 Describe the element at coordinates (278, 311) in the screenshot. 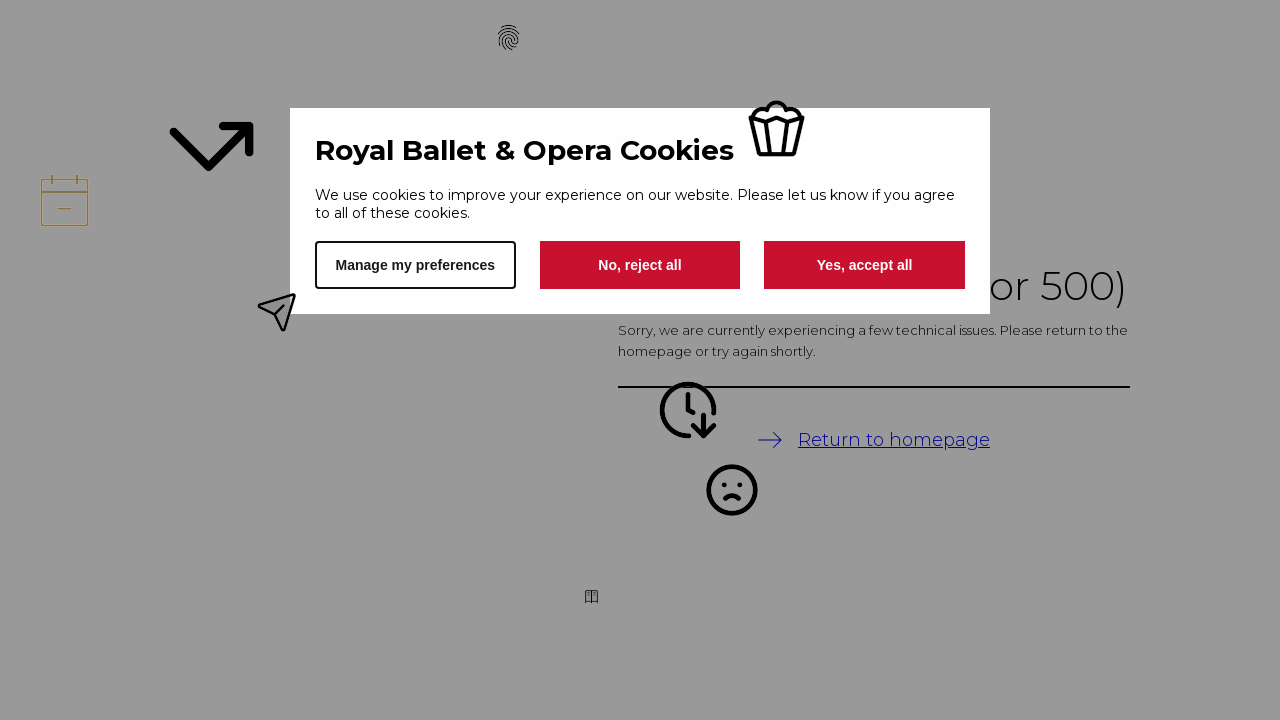

I see `send a message` at that location.